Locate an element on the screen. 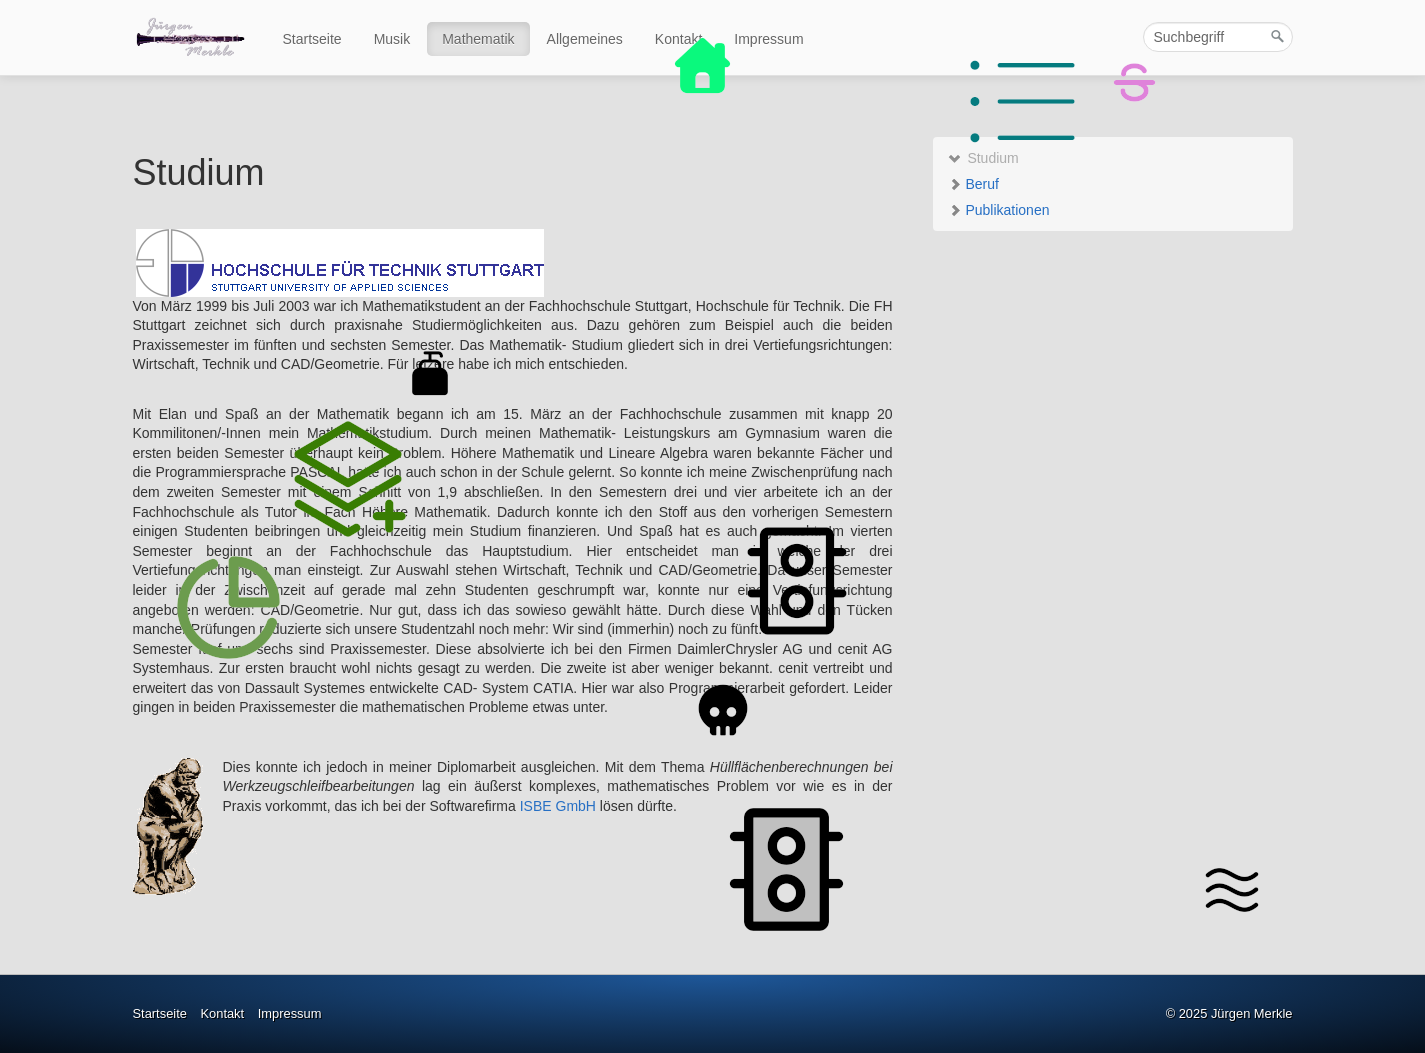 The height and width of the screenshot is (1053, 1425). view items in list format is located at coordinates (1022, 101).